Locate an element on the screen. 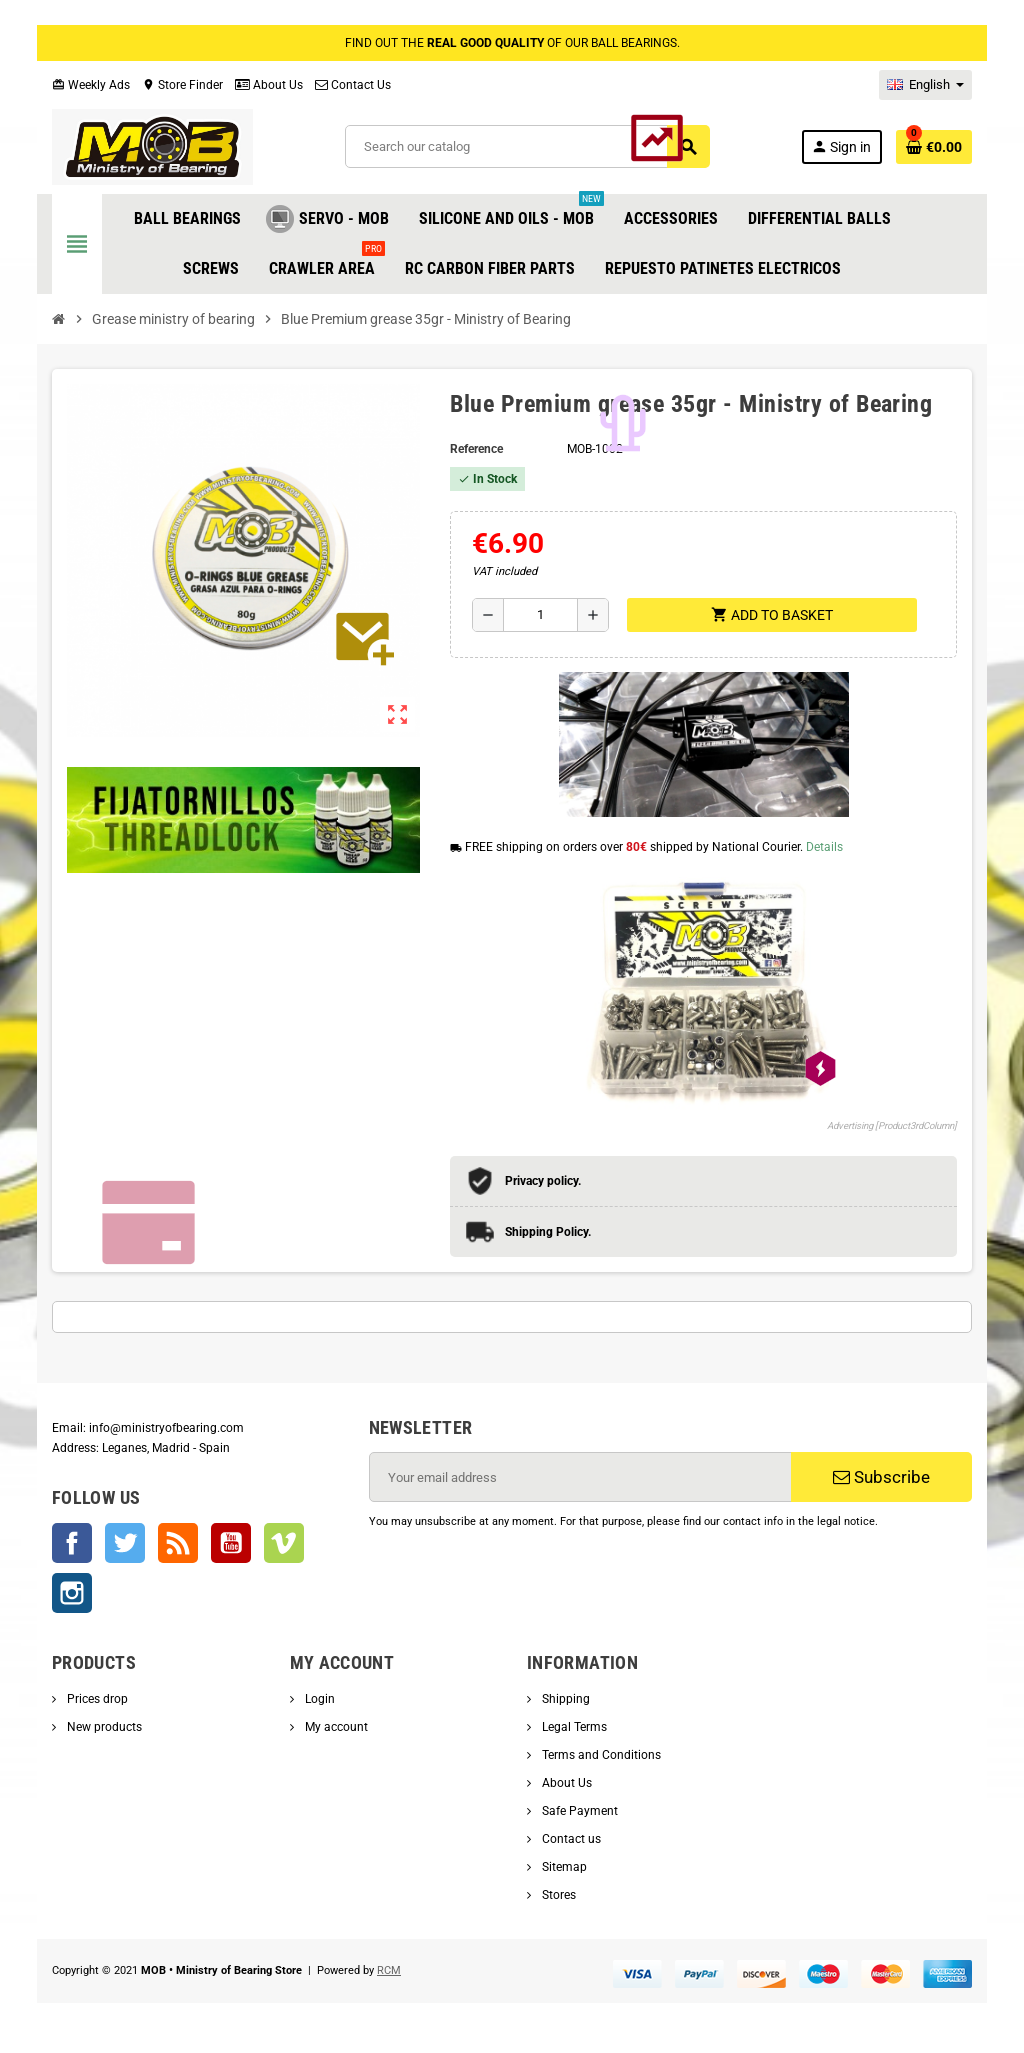 Image resolution: width=1024 pixels, height=2053 pixels. compose a new email is located at coordinates (362, 636).